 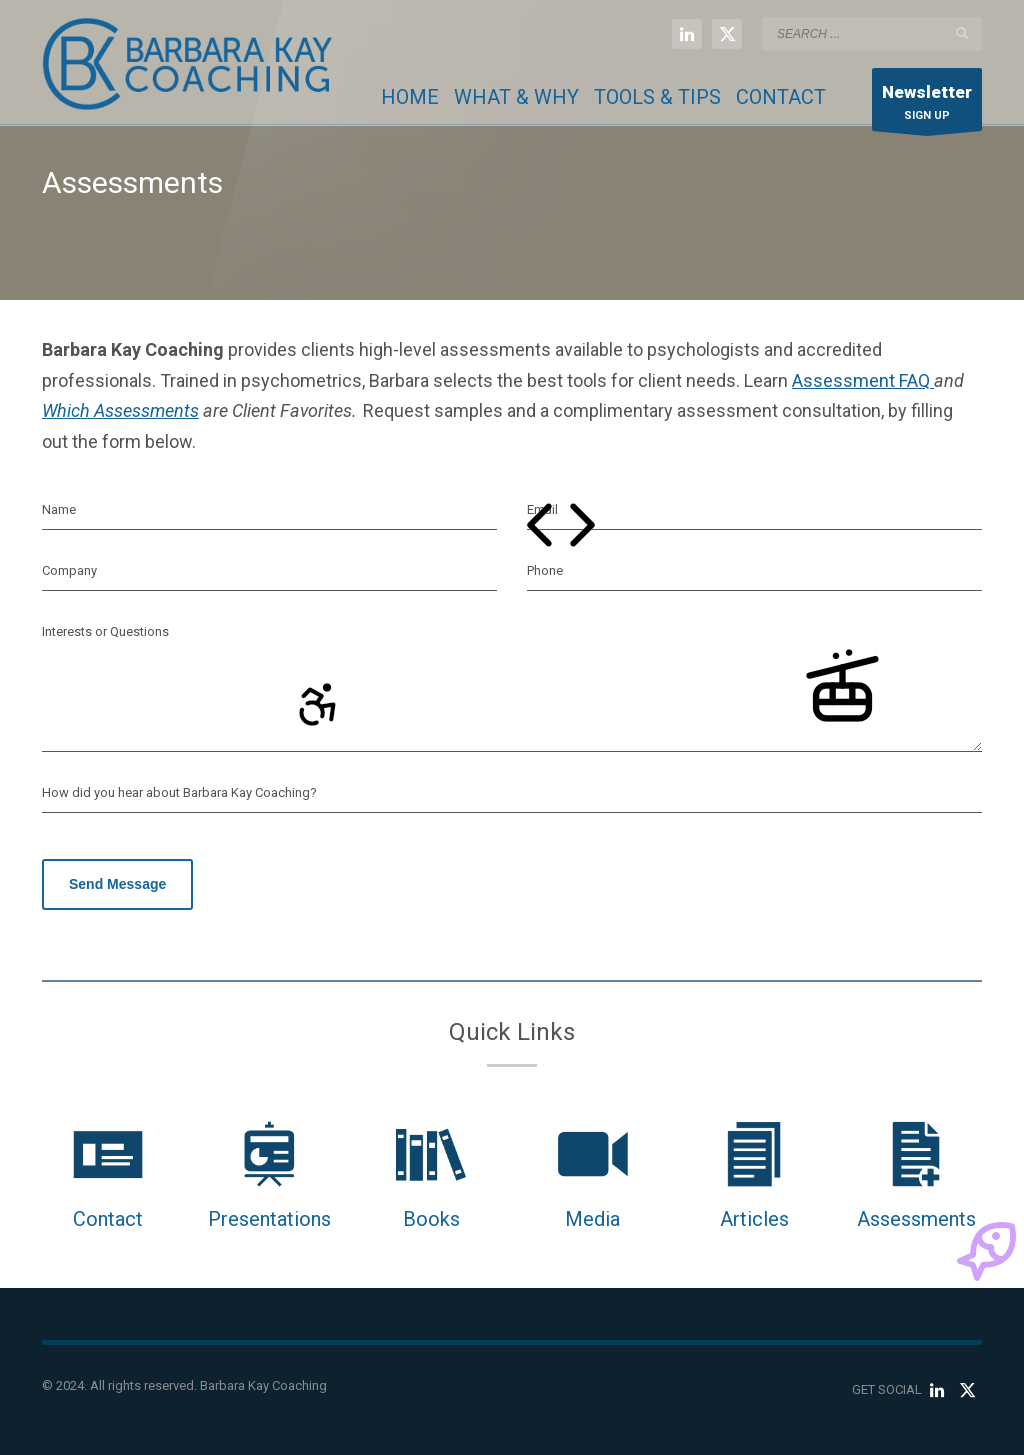 What do you see at coordinates (561, 525) in the screenshot?
I see `view or edit source code` at bounding box center [561, 525].